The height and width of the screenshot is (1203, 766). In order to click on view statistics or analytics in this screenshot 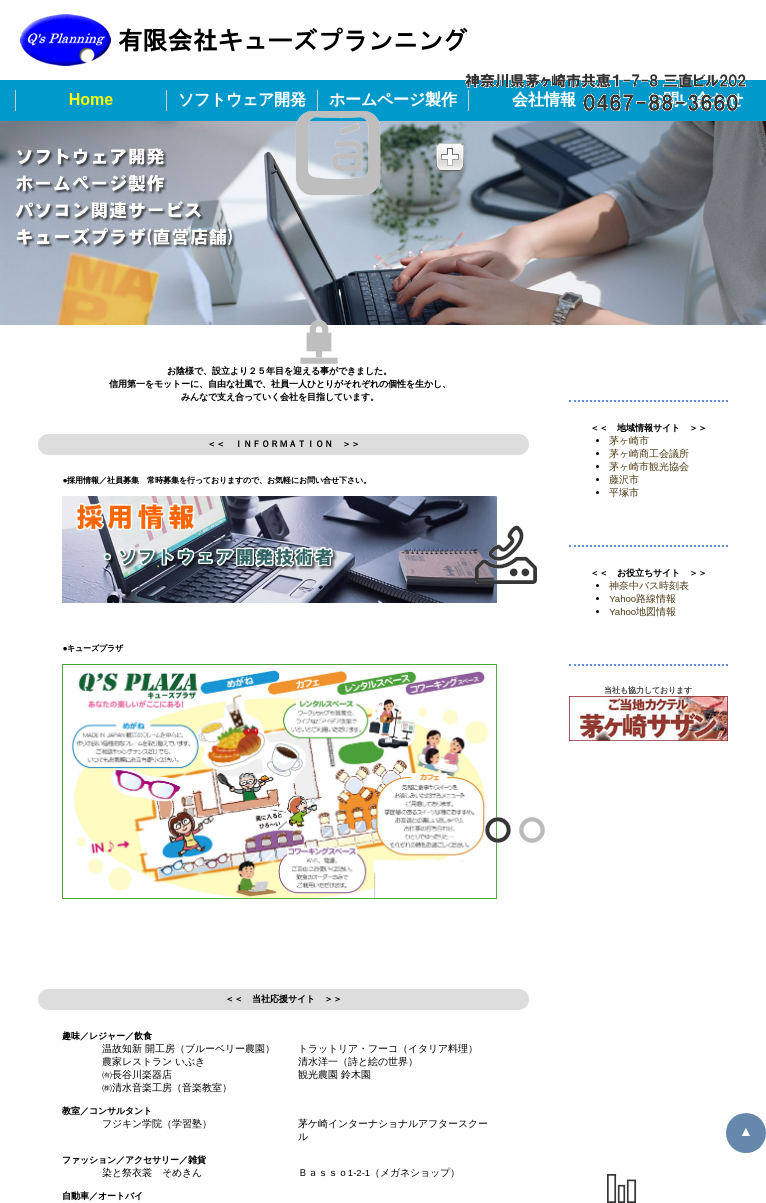, I will do `click(621, 1188)`.